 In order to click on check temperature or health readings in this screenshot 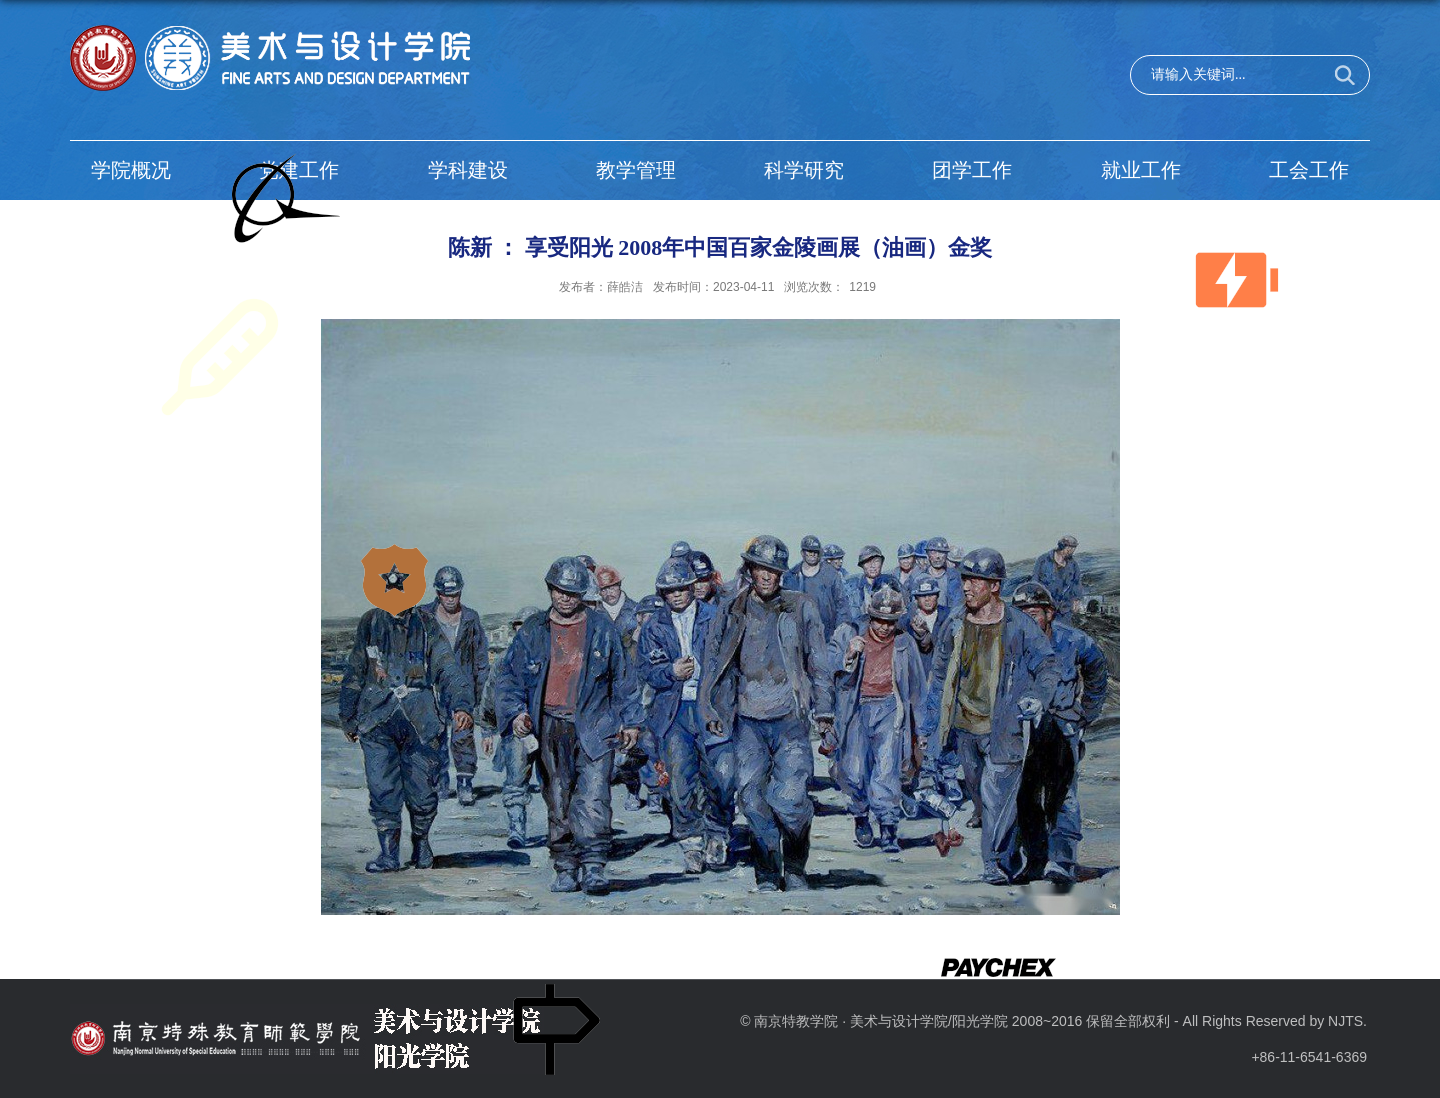, I will do `click(219, 358)`.